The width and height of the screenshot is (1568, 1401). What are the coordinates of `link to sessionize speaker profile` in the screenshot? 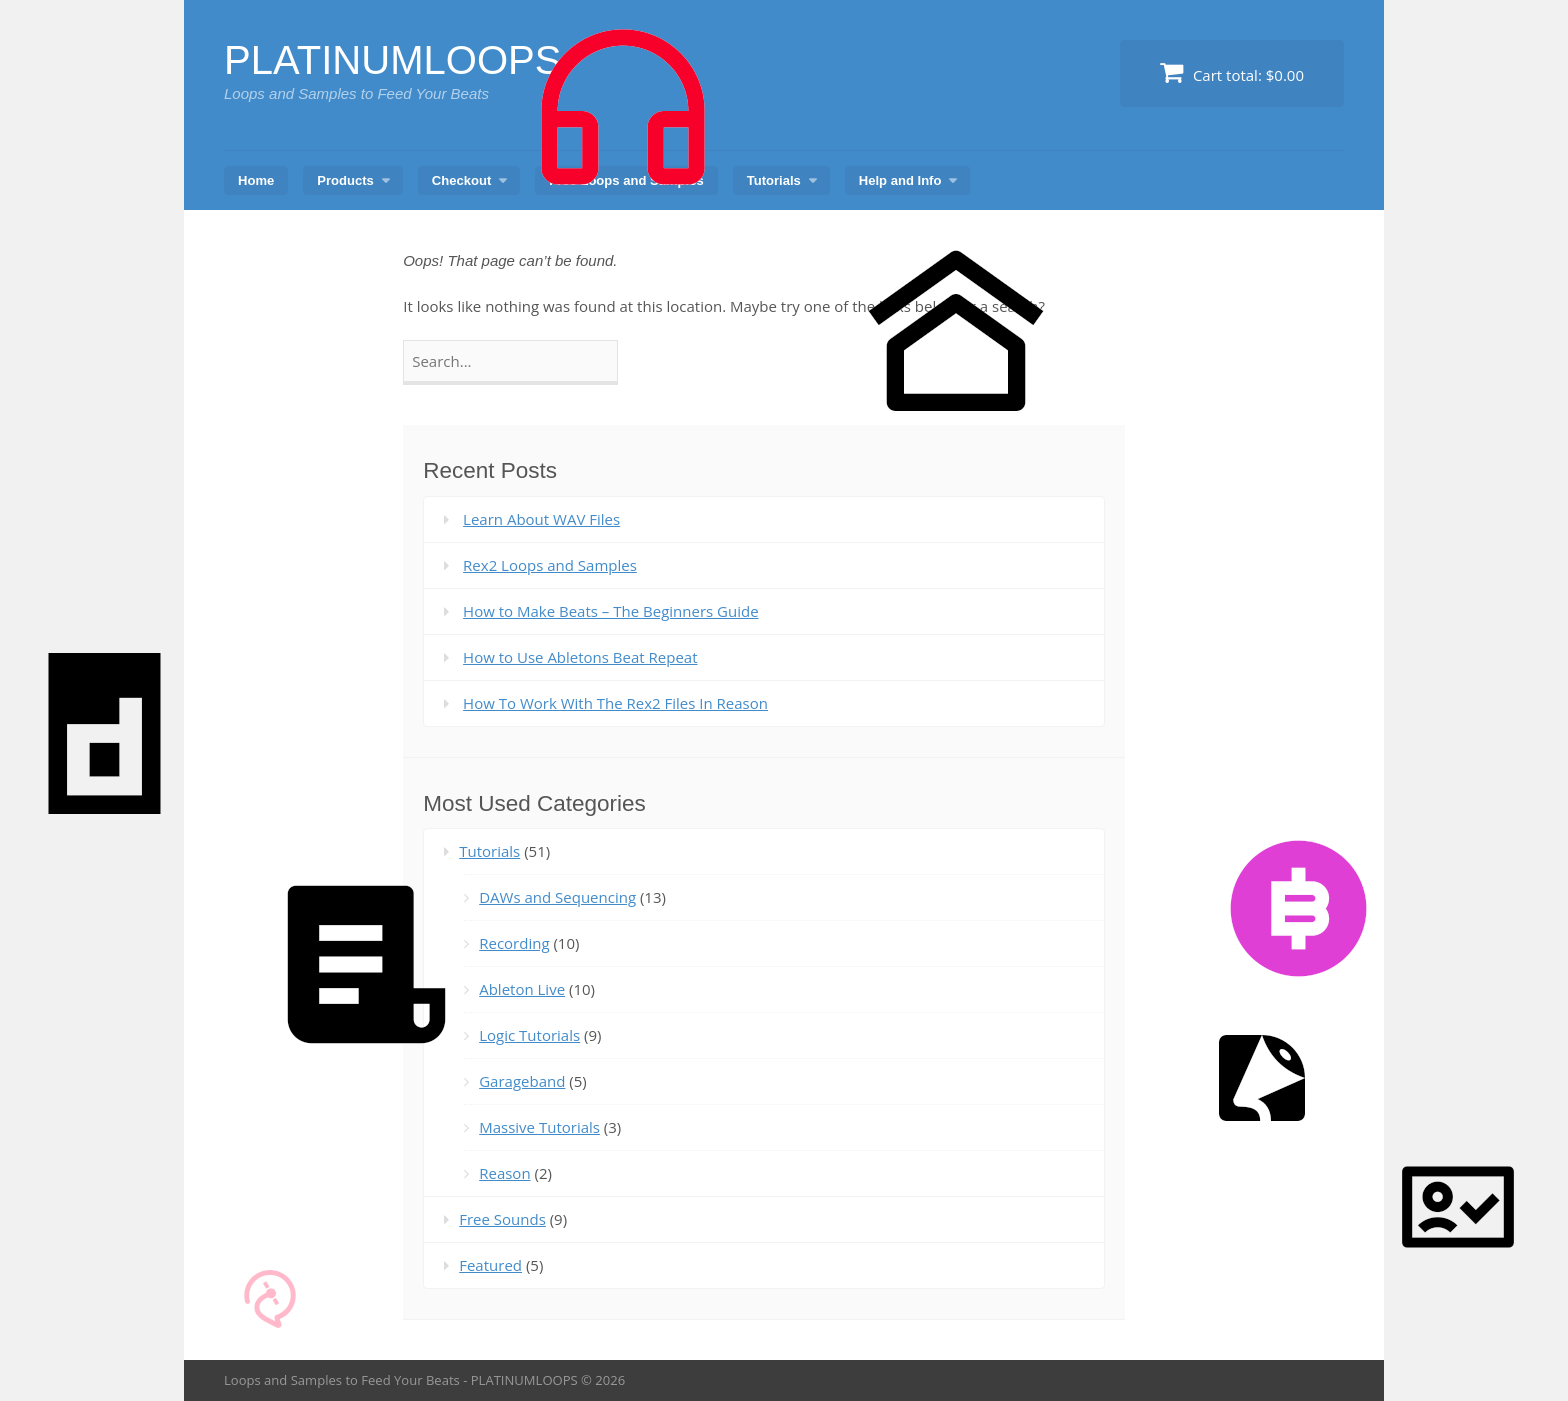 It's located at (1262, 1078).